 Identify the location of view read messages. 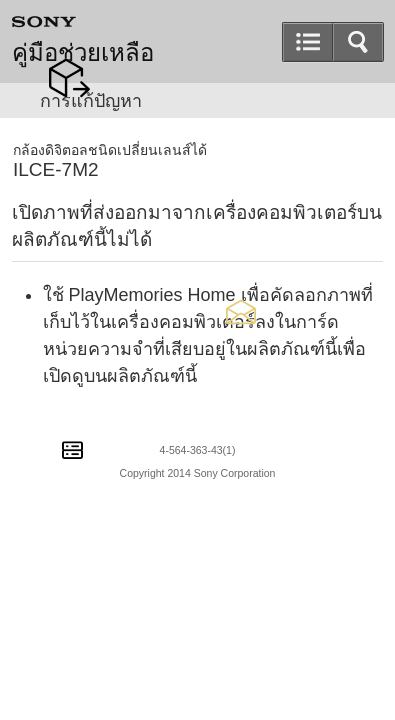
(241, 313).